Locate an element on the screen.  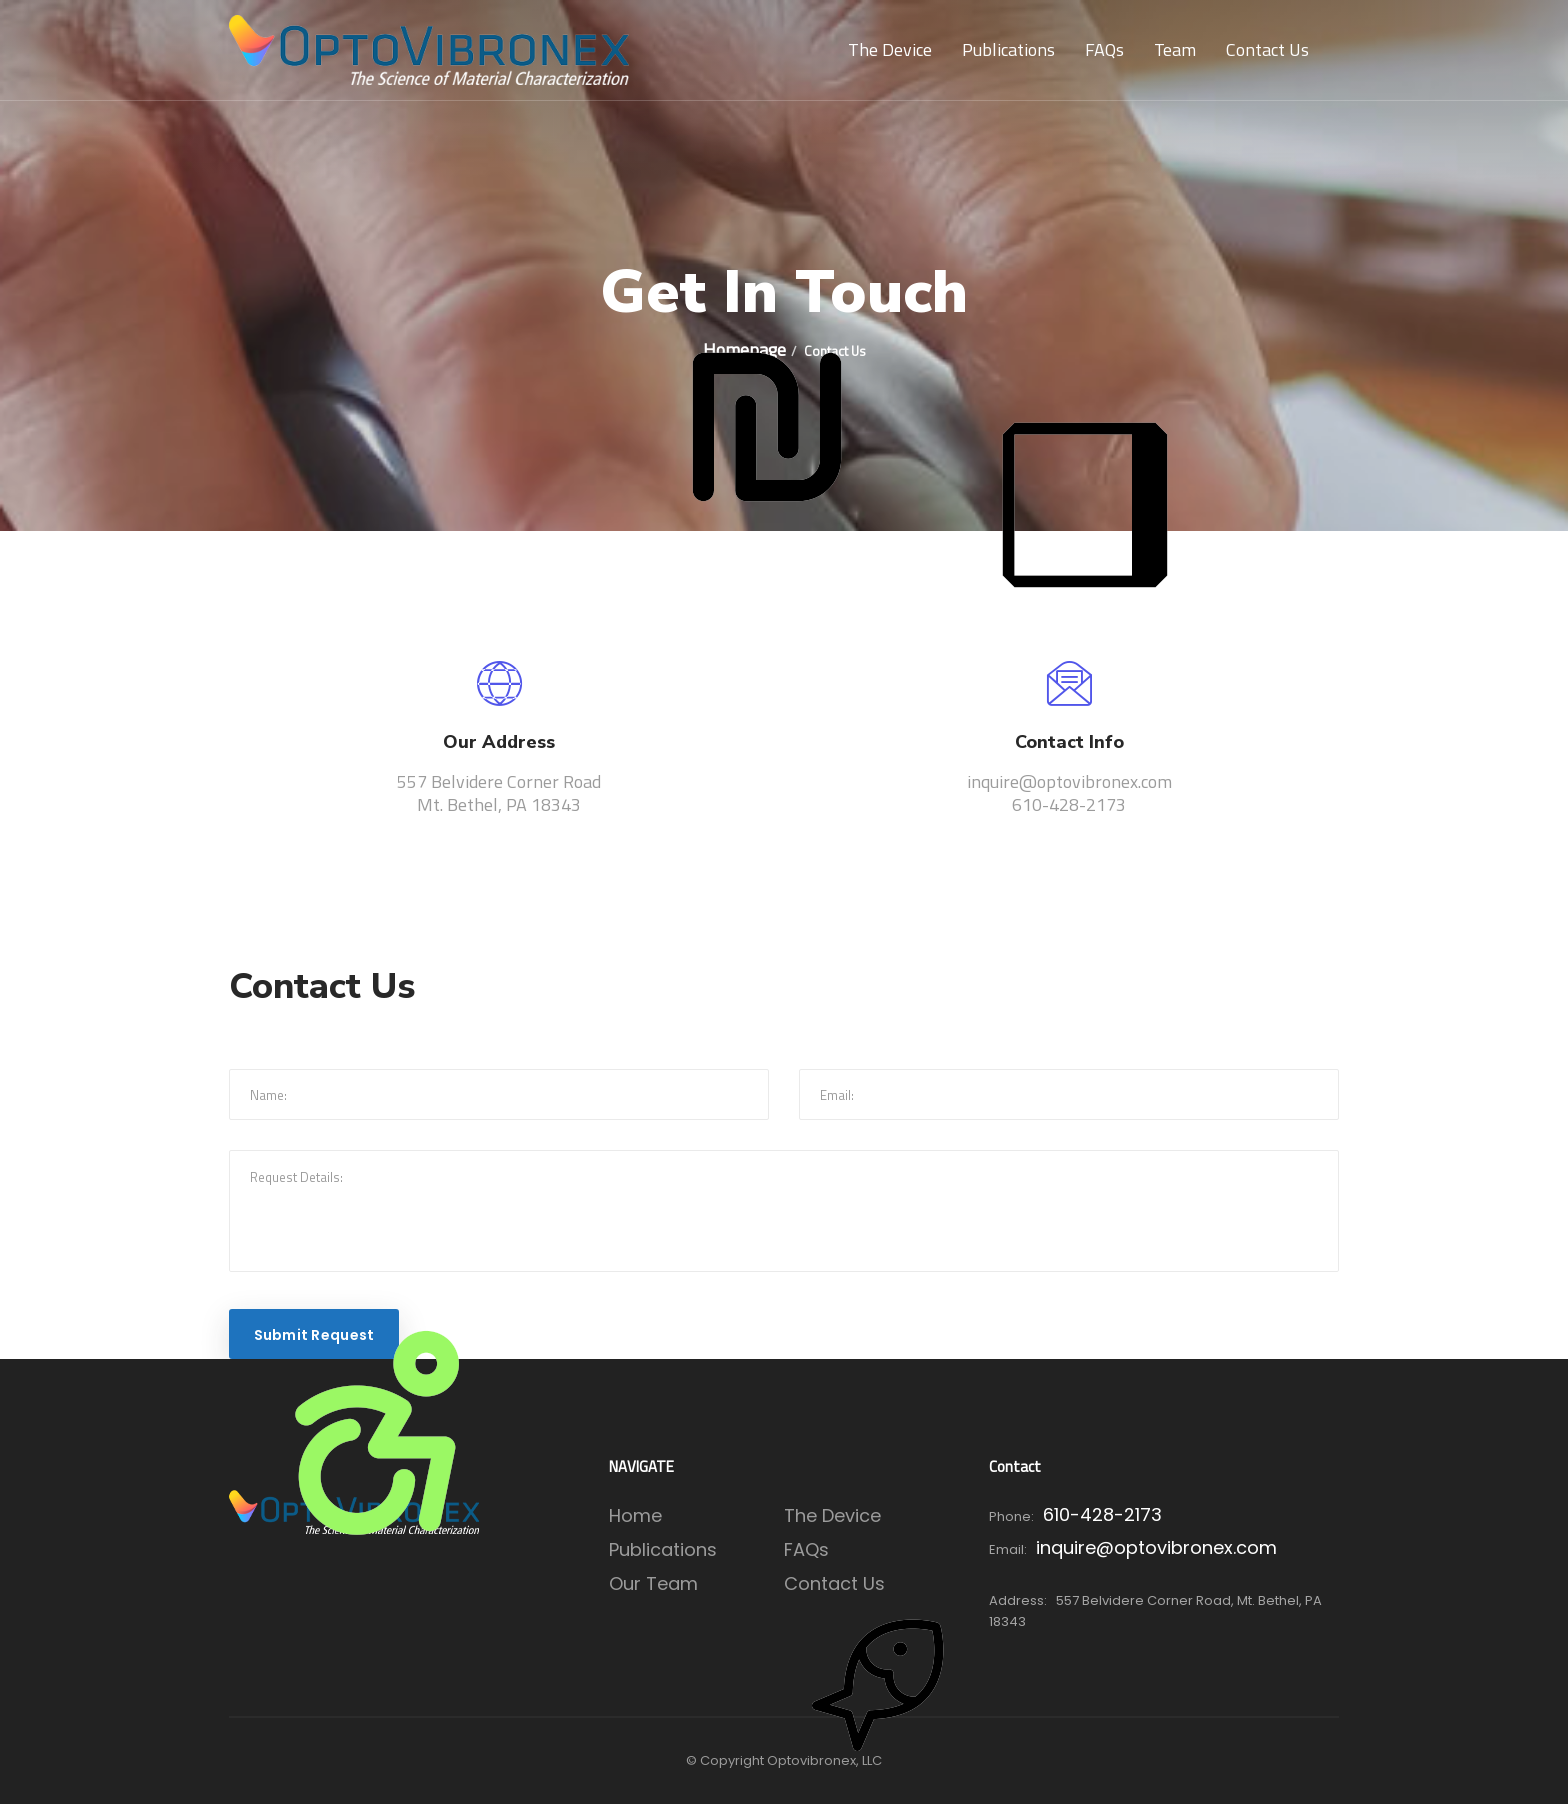
move activity bar to the right side of the layout is located at coordinates (1085, 505).